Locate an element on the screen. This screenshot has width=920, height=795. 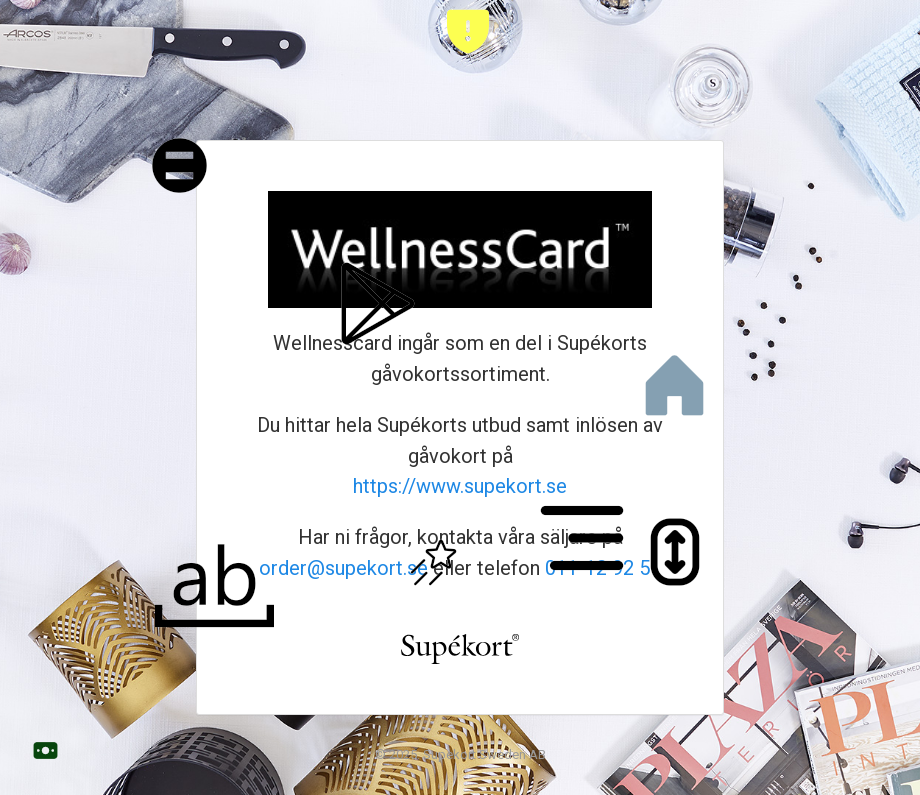
toggle whole word search matching is located at coordinates (214, 582).